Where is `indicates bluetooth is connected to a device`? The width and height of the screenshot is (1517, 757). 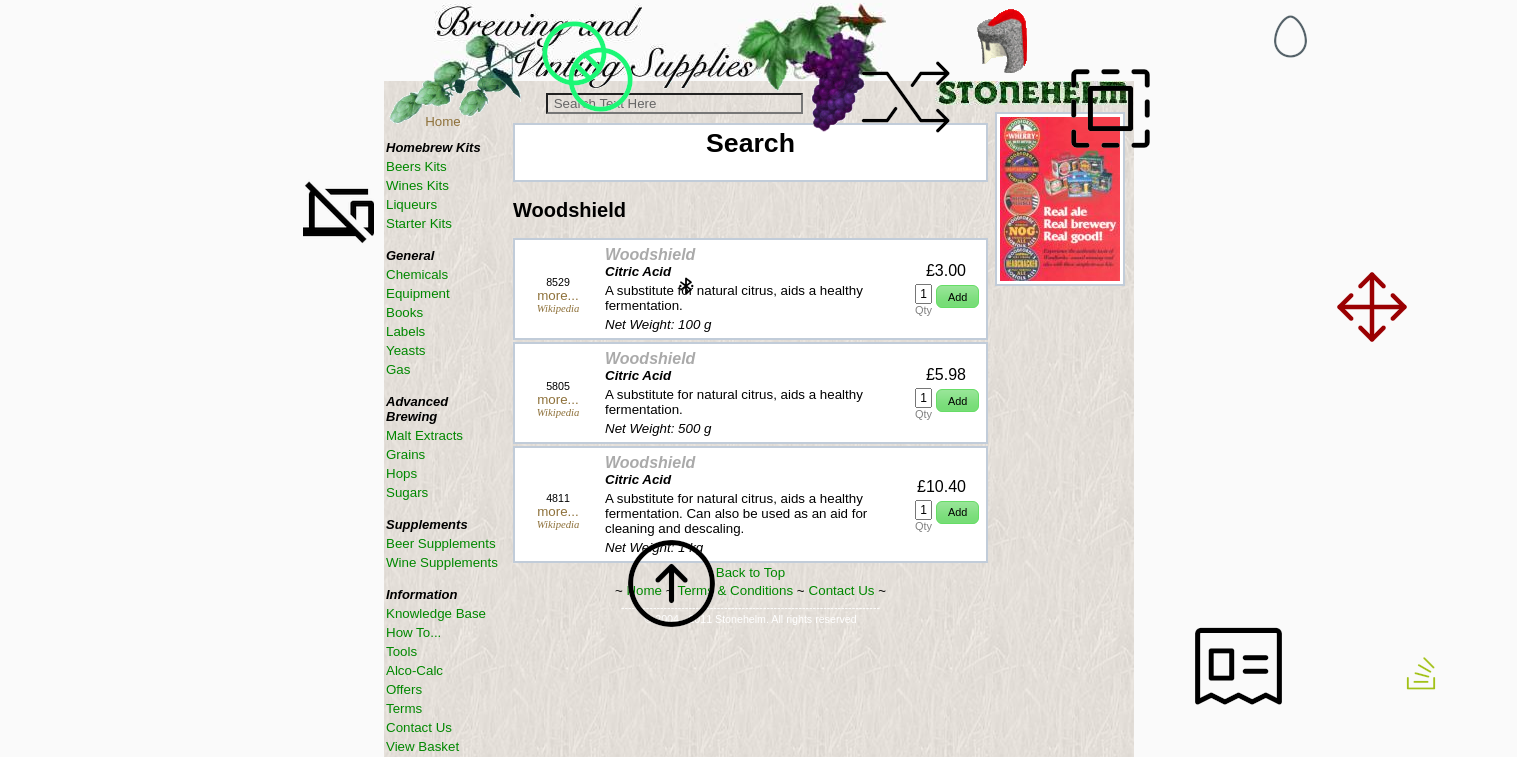
indicates bluetooth is connected to a device is located at coordinates (686, 286).